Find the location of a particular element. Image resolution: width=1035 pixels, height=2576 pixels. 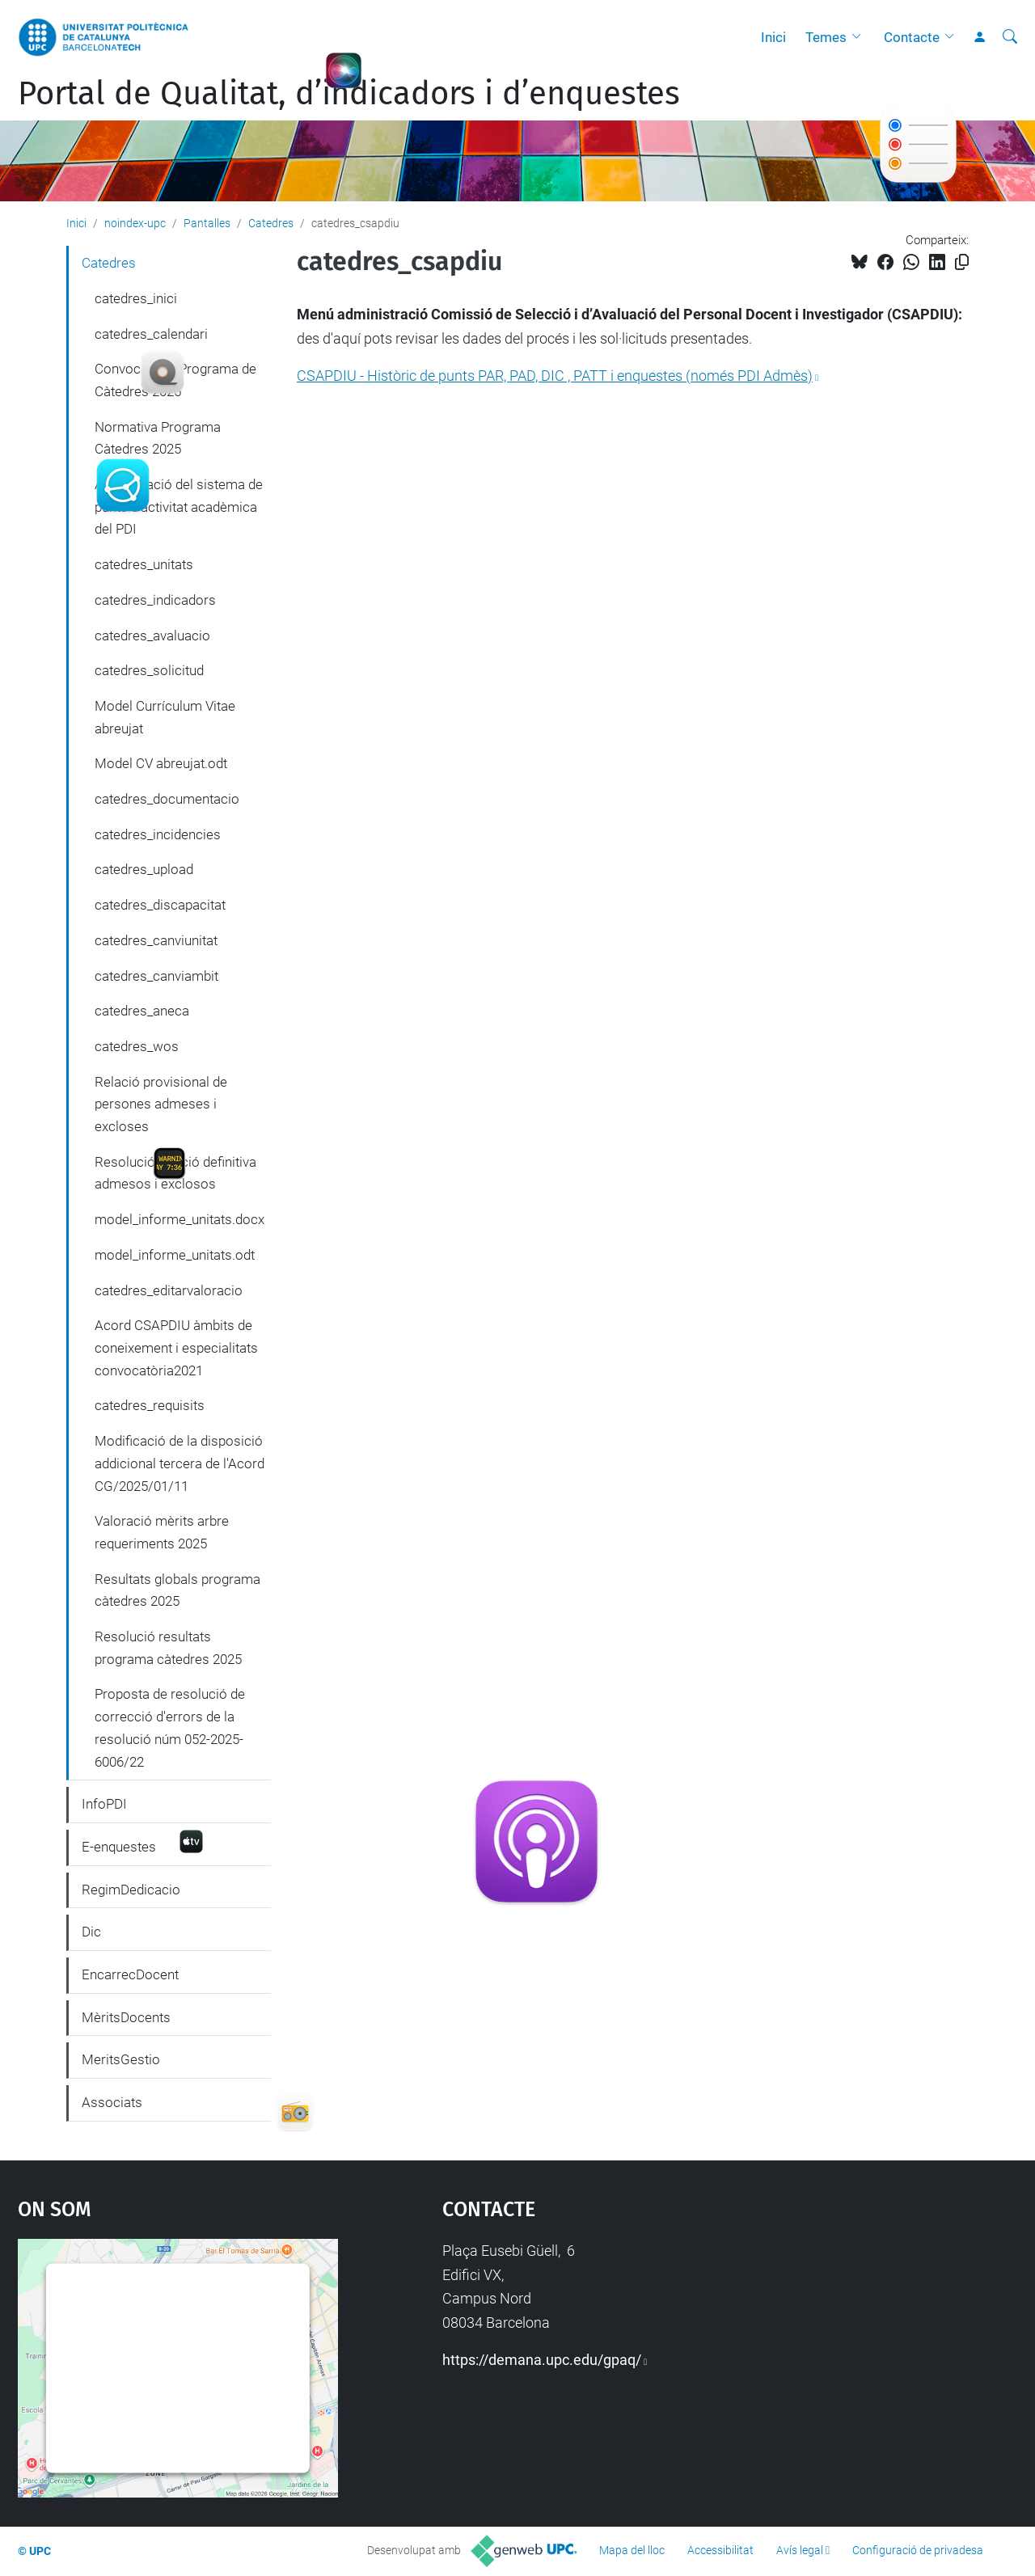

open the Apple Podcasts app is located at coordinates (536, 1841).